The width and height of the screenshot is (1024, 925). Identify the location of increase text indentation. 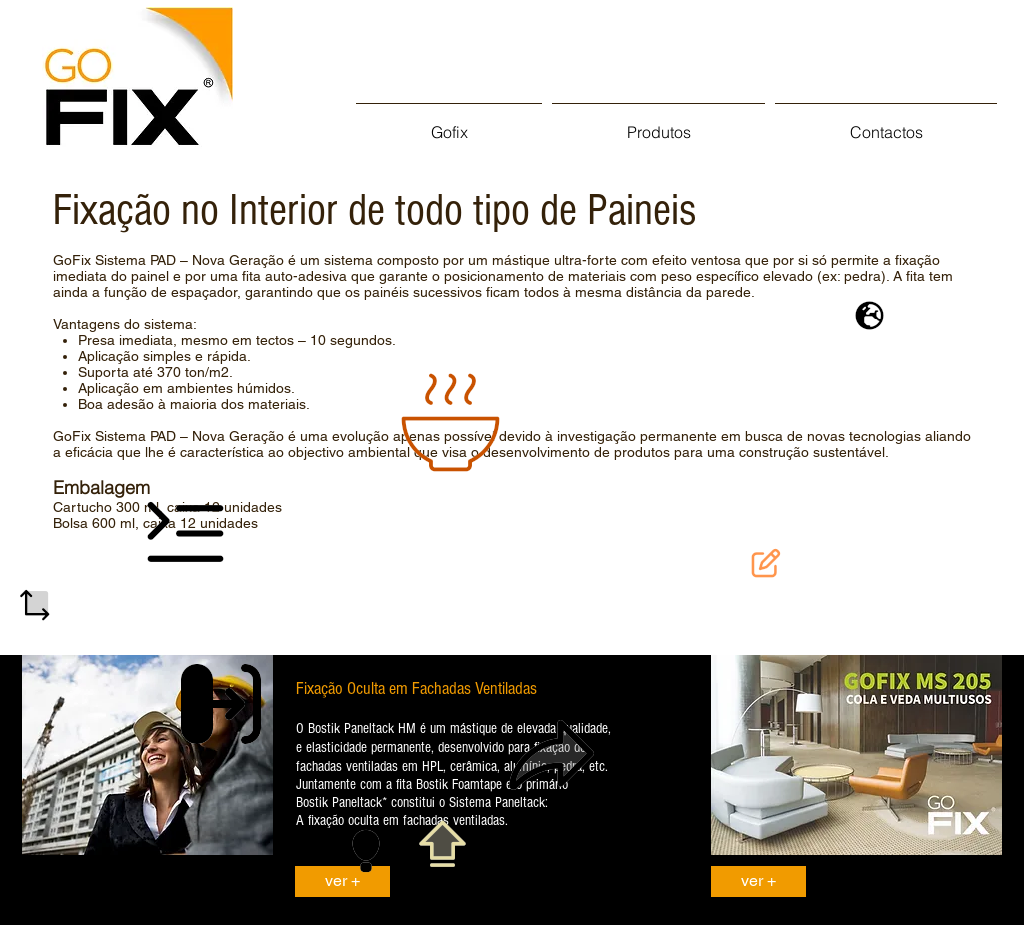
(185, 533).